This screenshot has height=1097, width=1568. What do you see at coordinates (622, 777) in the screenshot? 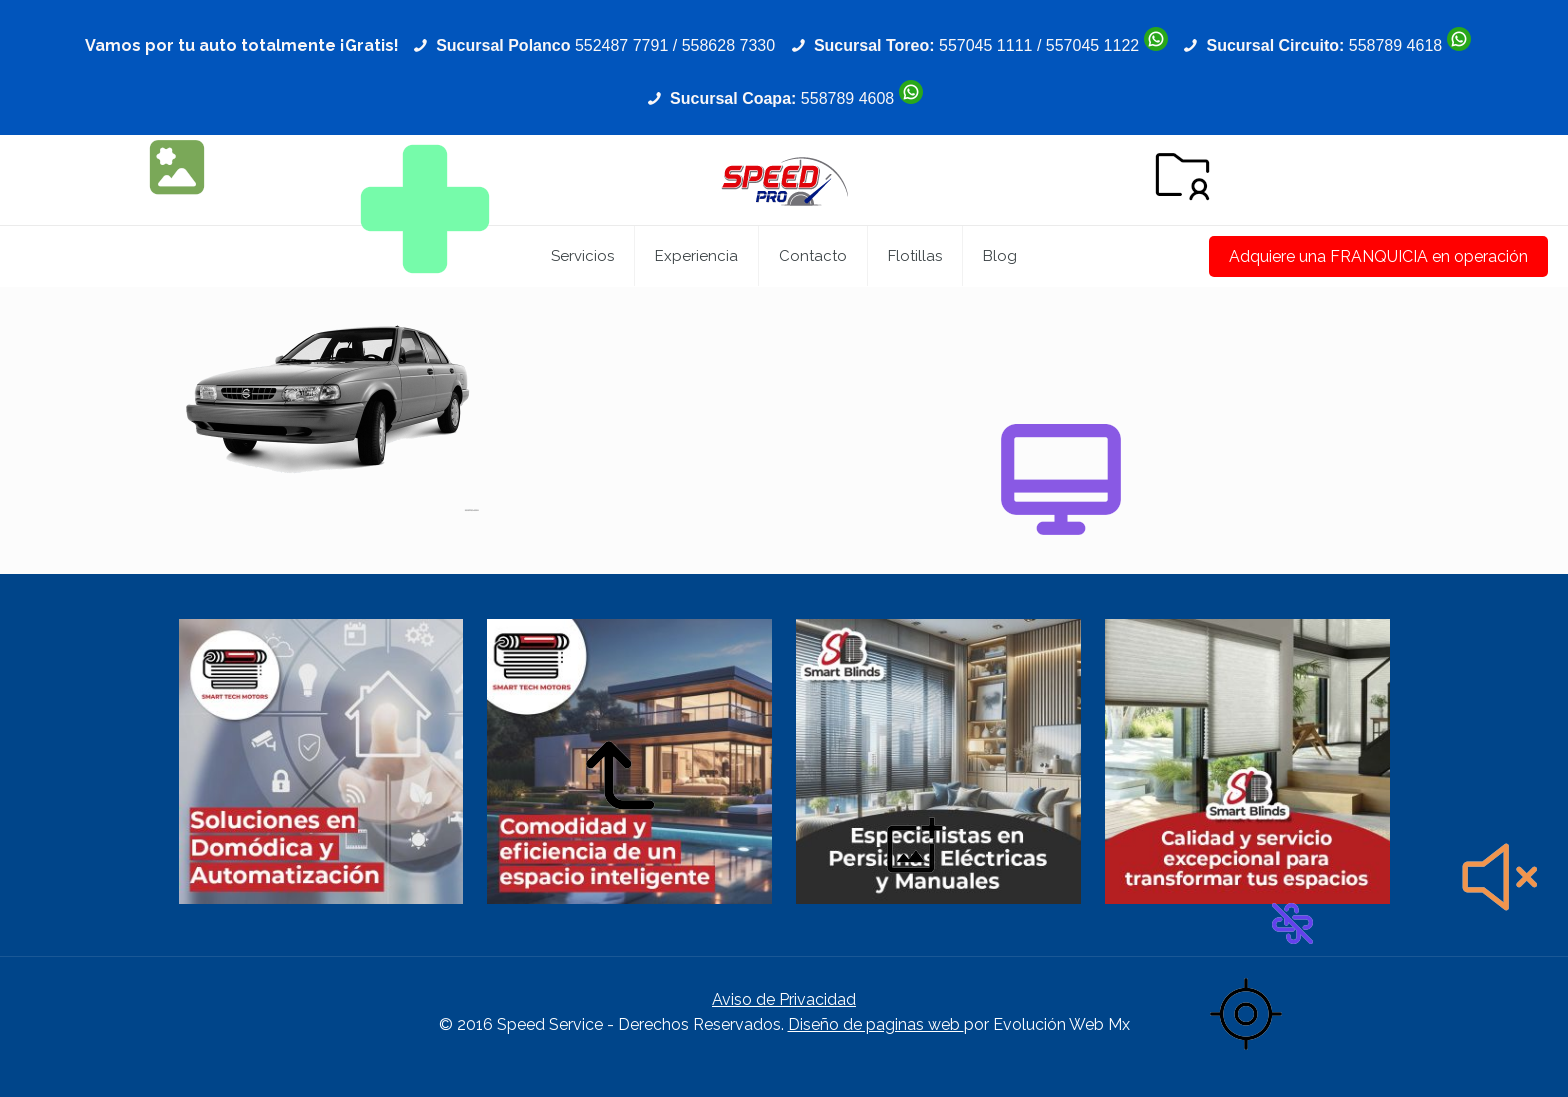
I see `go back and up to previous level` at bounding box center [622, 777].